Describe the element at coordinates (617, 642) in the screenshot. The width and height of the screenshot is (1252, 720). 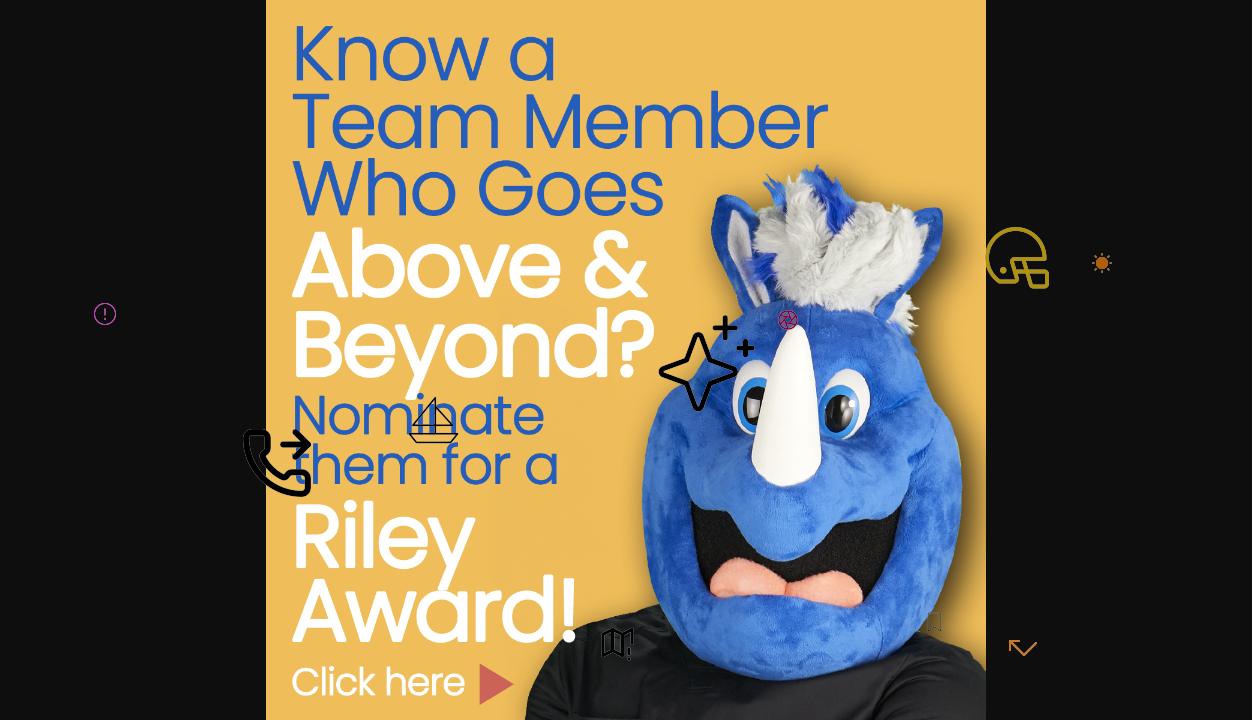
I see `map error or issue detected` at that location.